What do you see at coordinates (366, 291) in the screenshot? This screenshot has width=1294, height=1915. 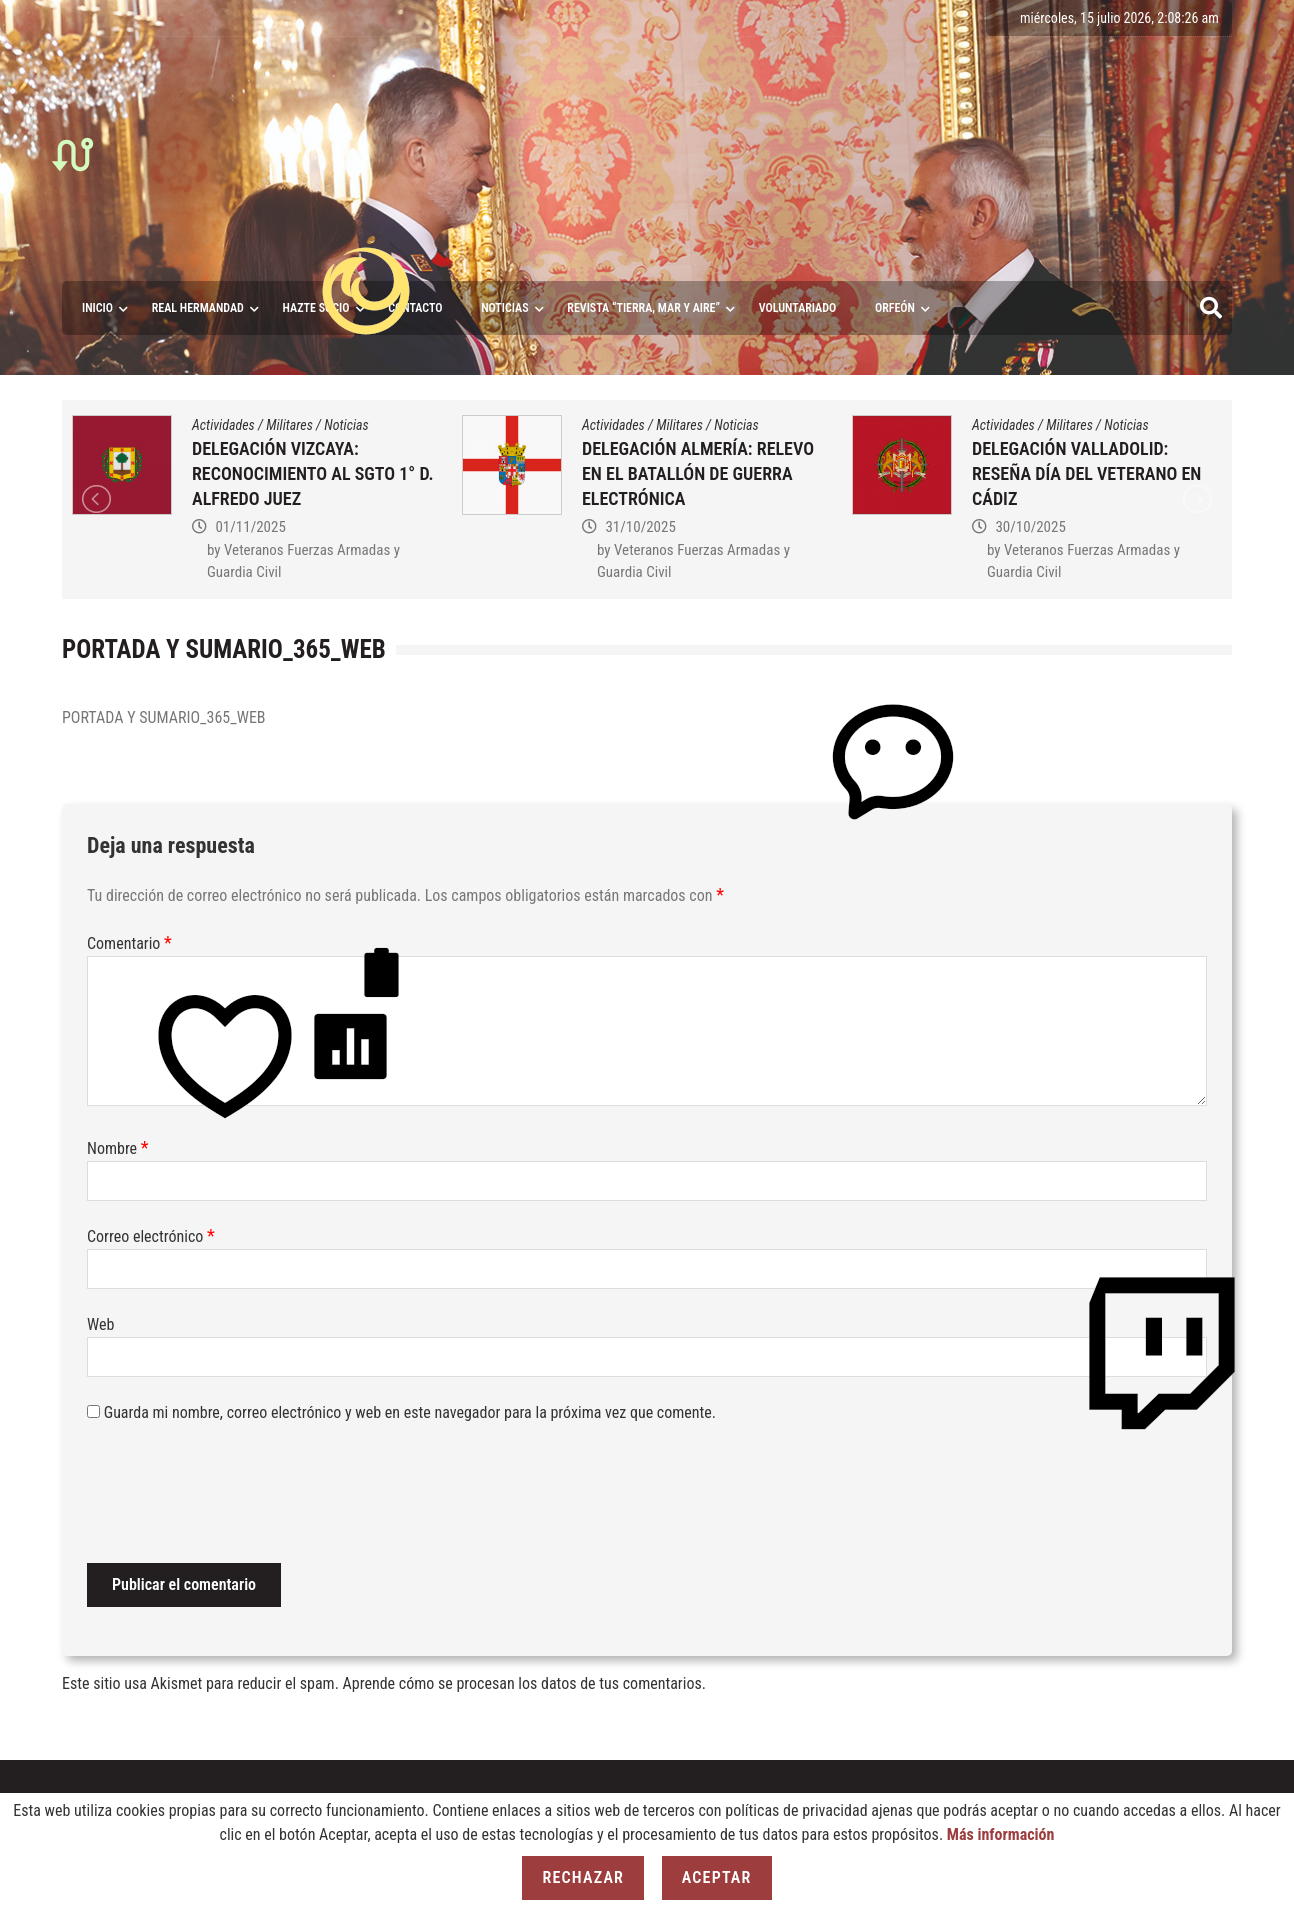 I see `open Firefox browser` at bounding box center [366, 291].